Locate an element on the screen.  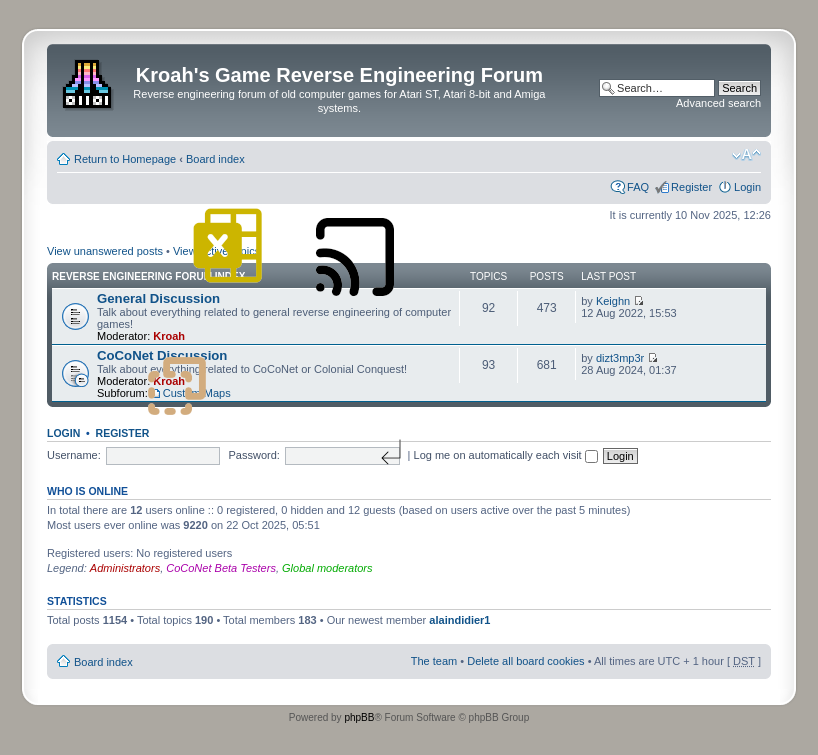
open Microsoft Excel is located at coordinates (230, 245).